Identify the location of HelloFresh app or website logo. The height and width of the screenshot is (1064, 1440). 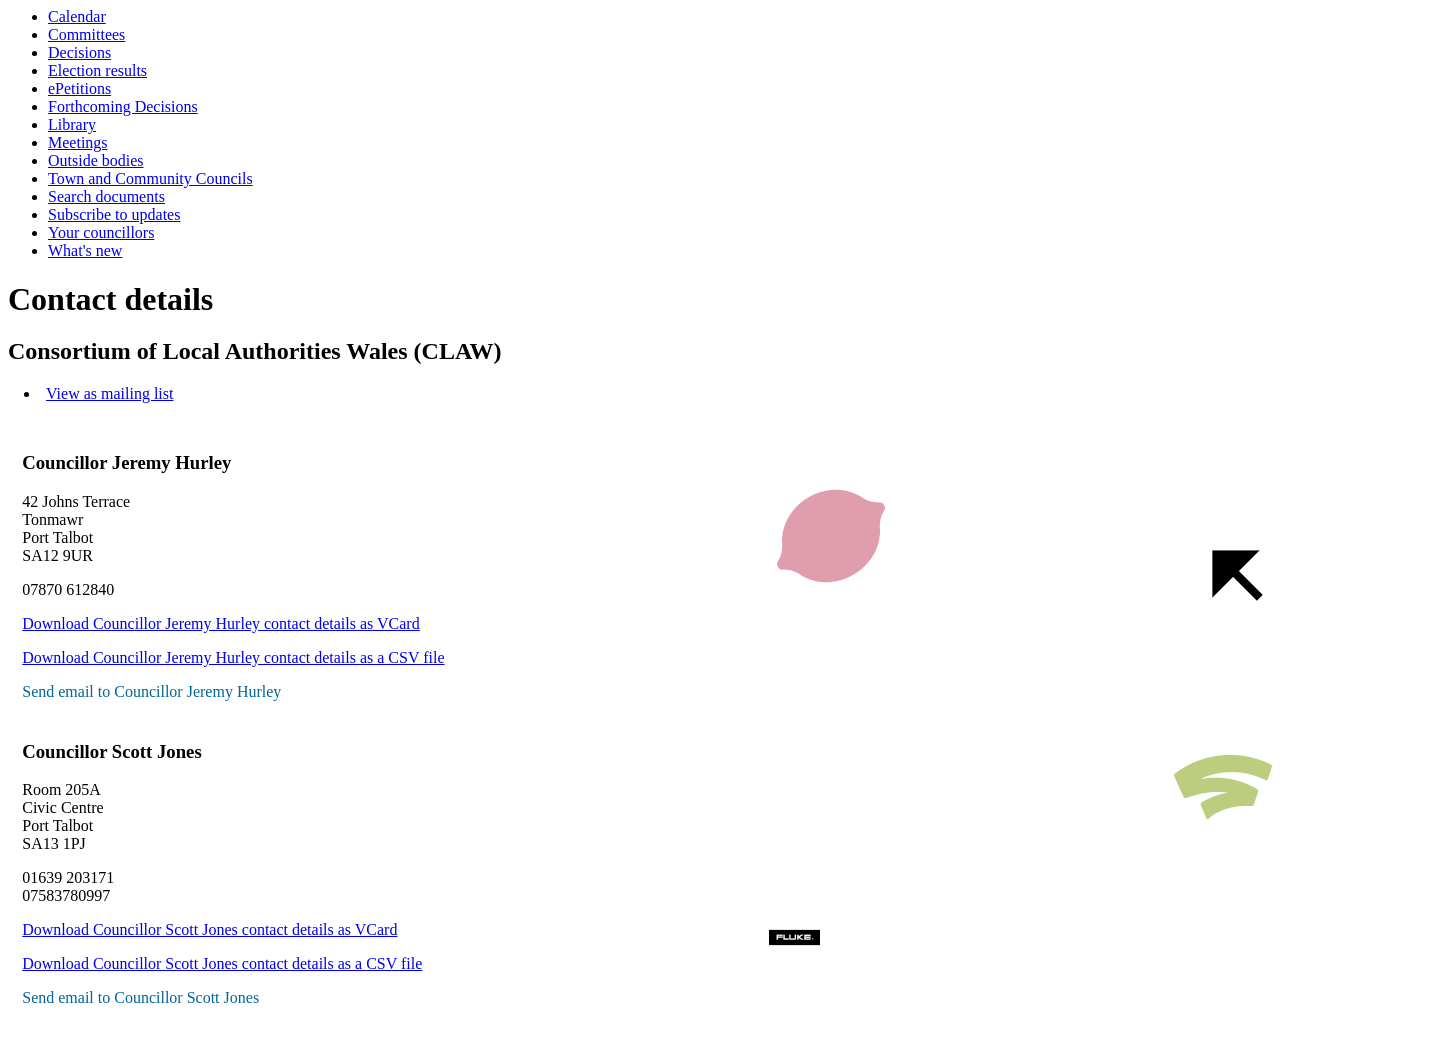
(831, 536).